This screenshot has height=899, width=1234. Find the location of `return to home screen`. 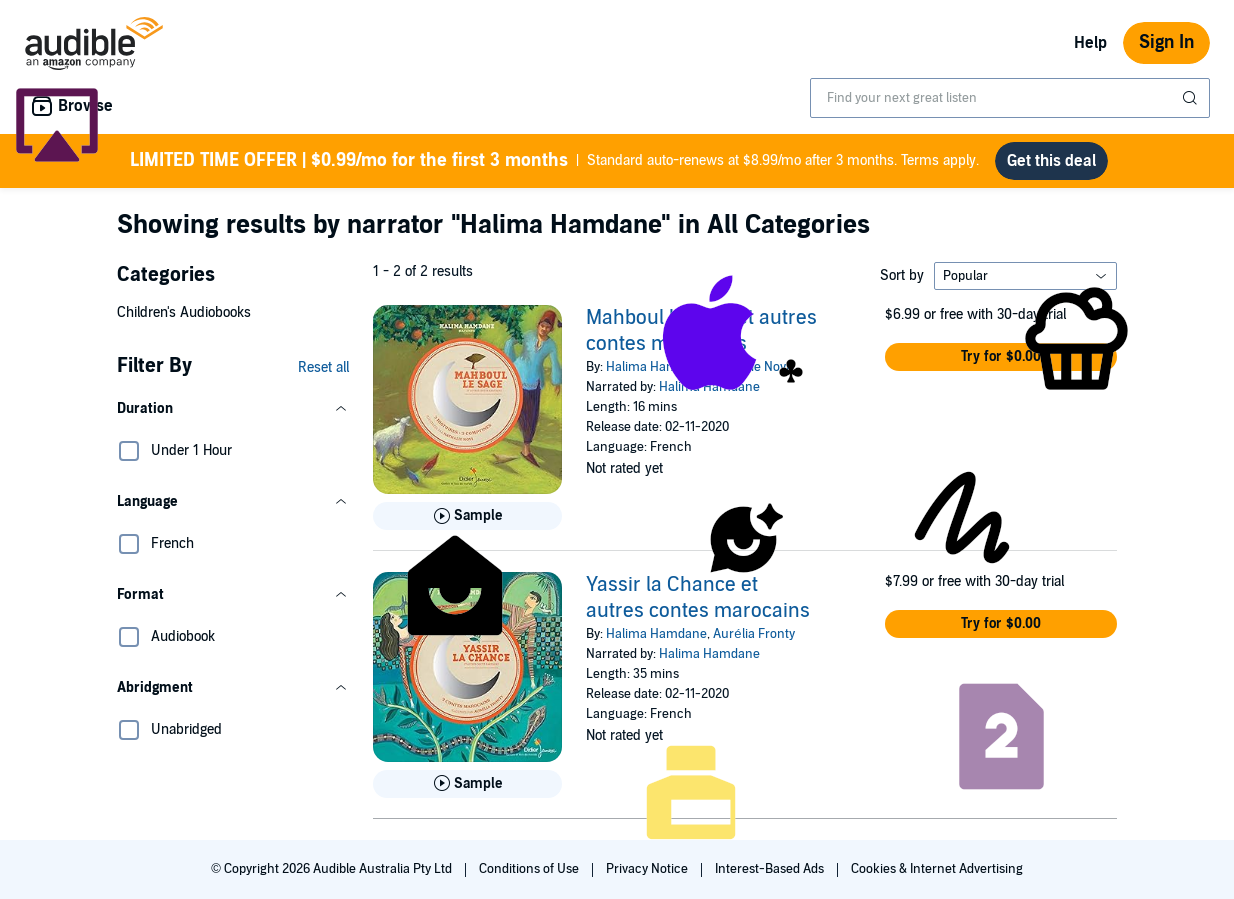

return to home screen is located at coordinates (455, 588).